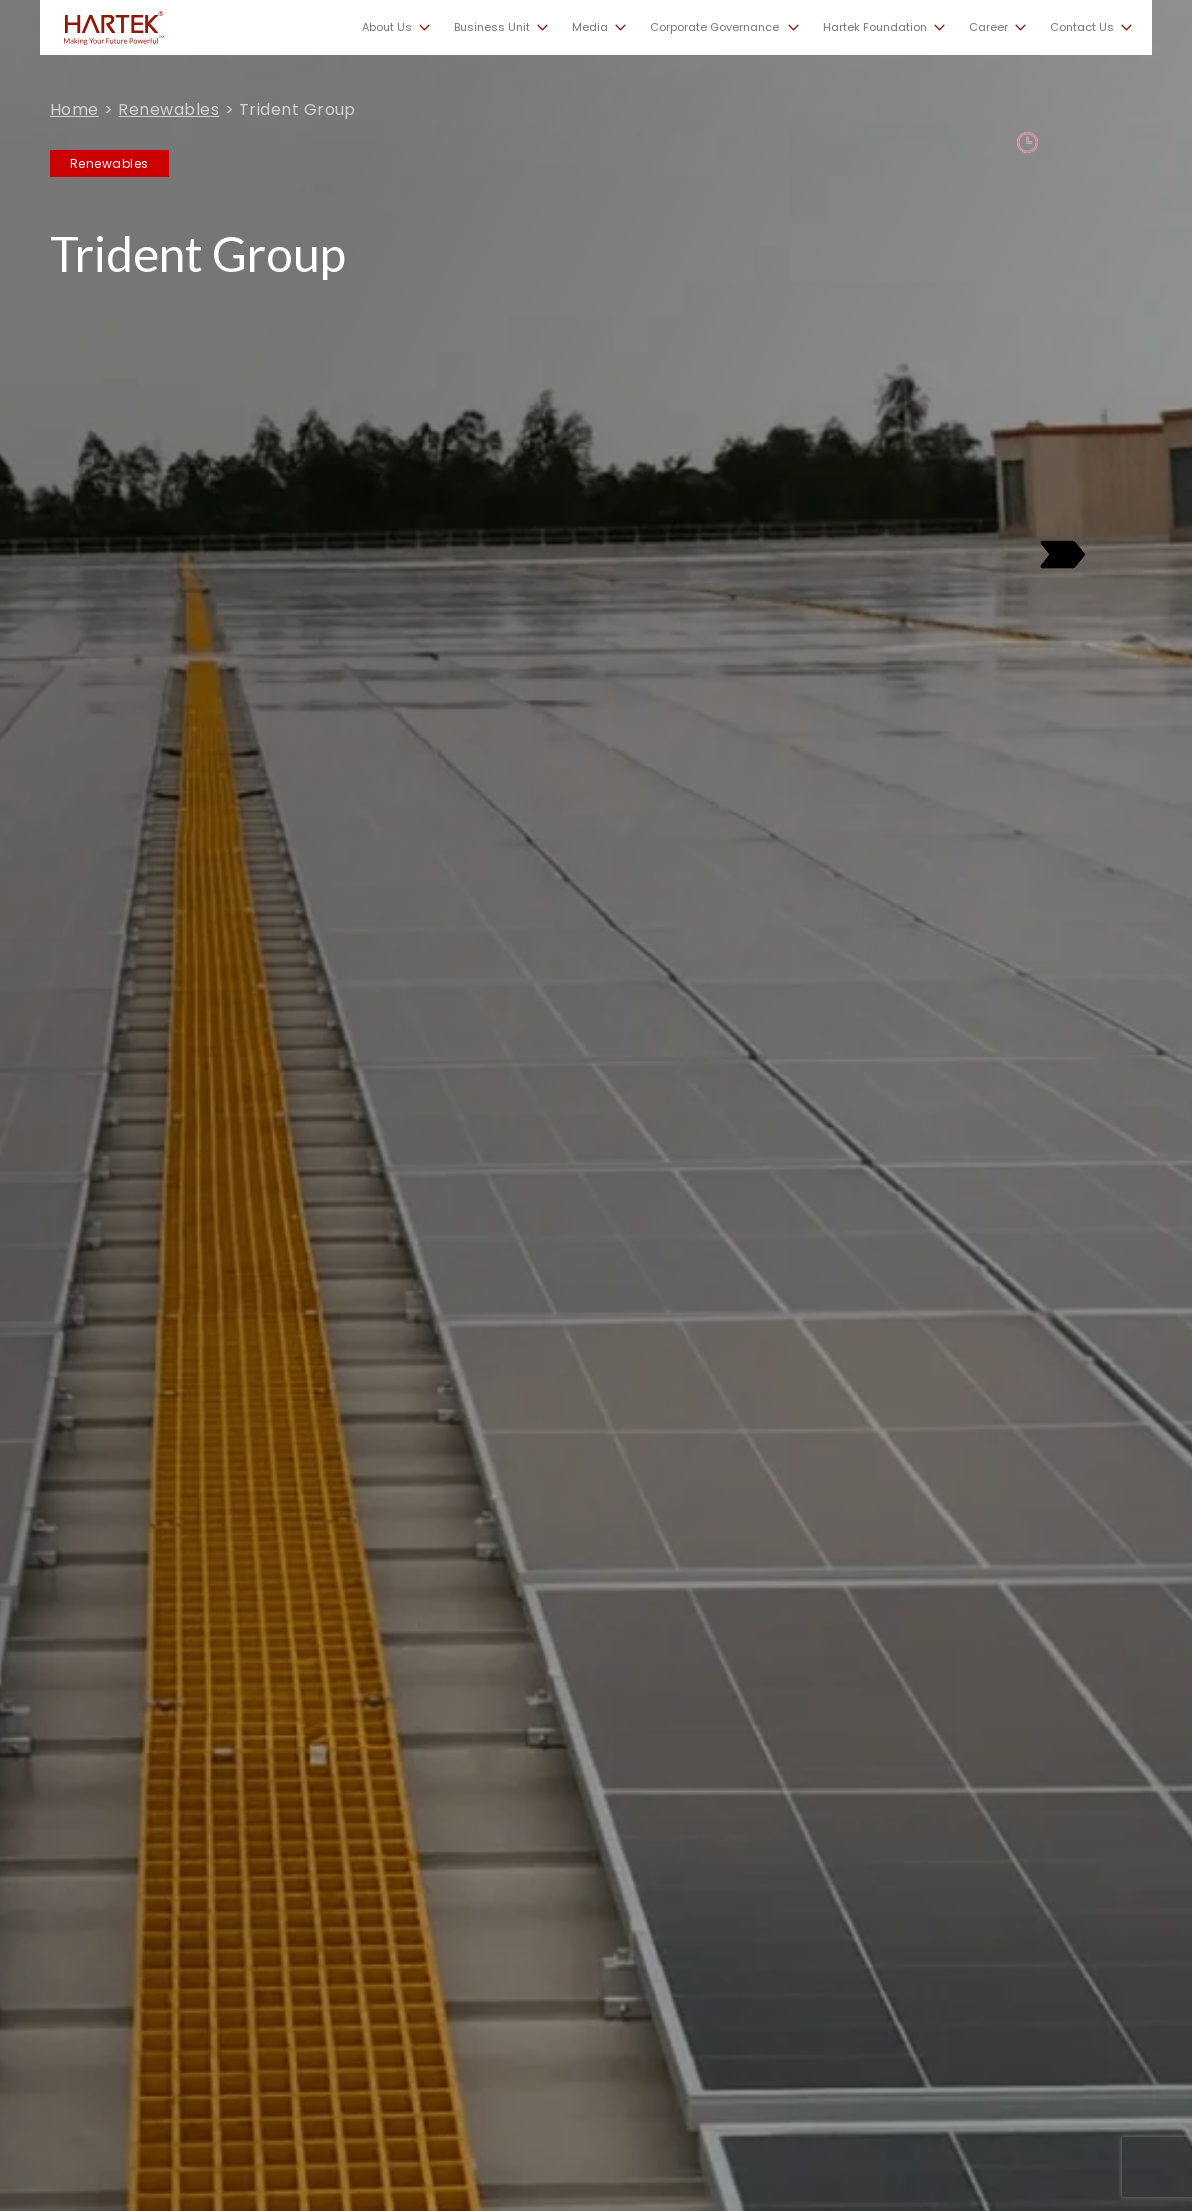  I want to click on mark item as important or priority, so click(1061, 554).